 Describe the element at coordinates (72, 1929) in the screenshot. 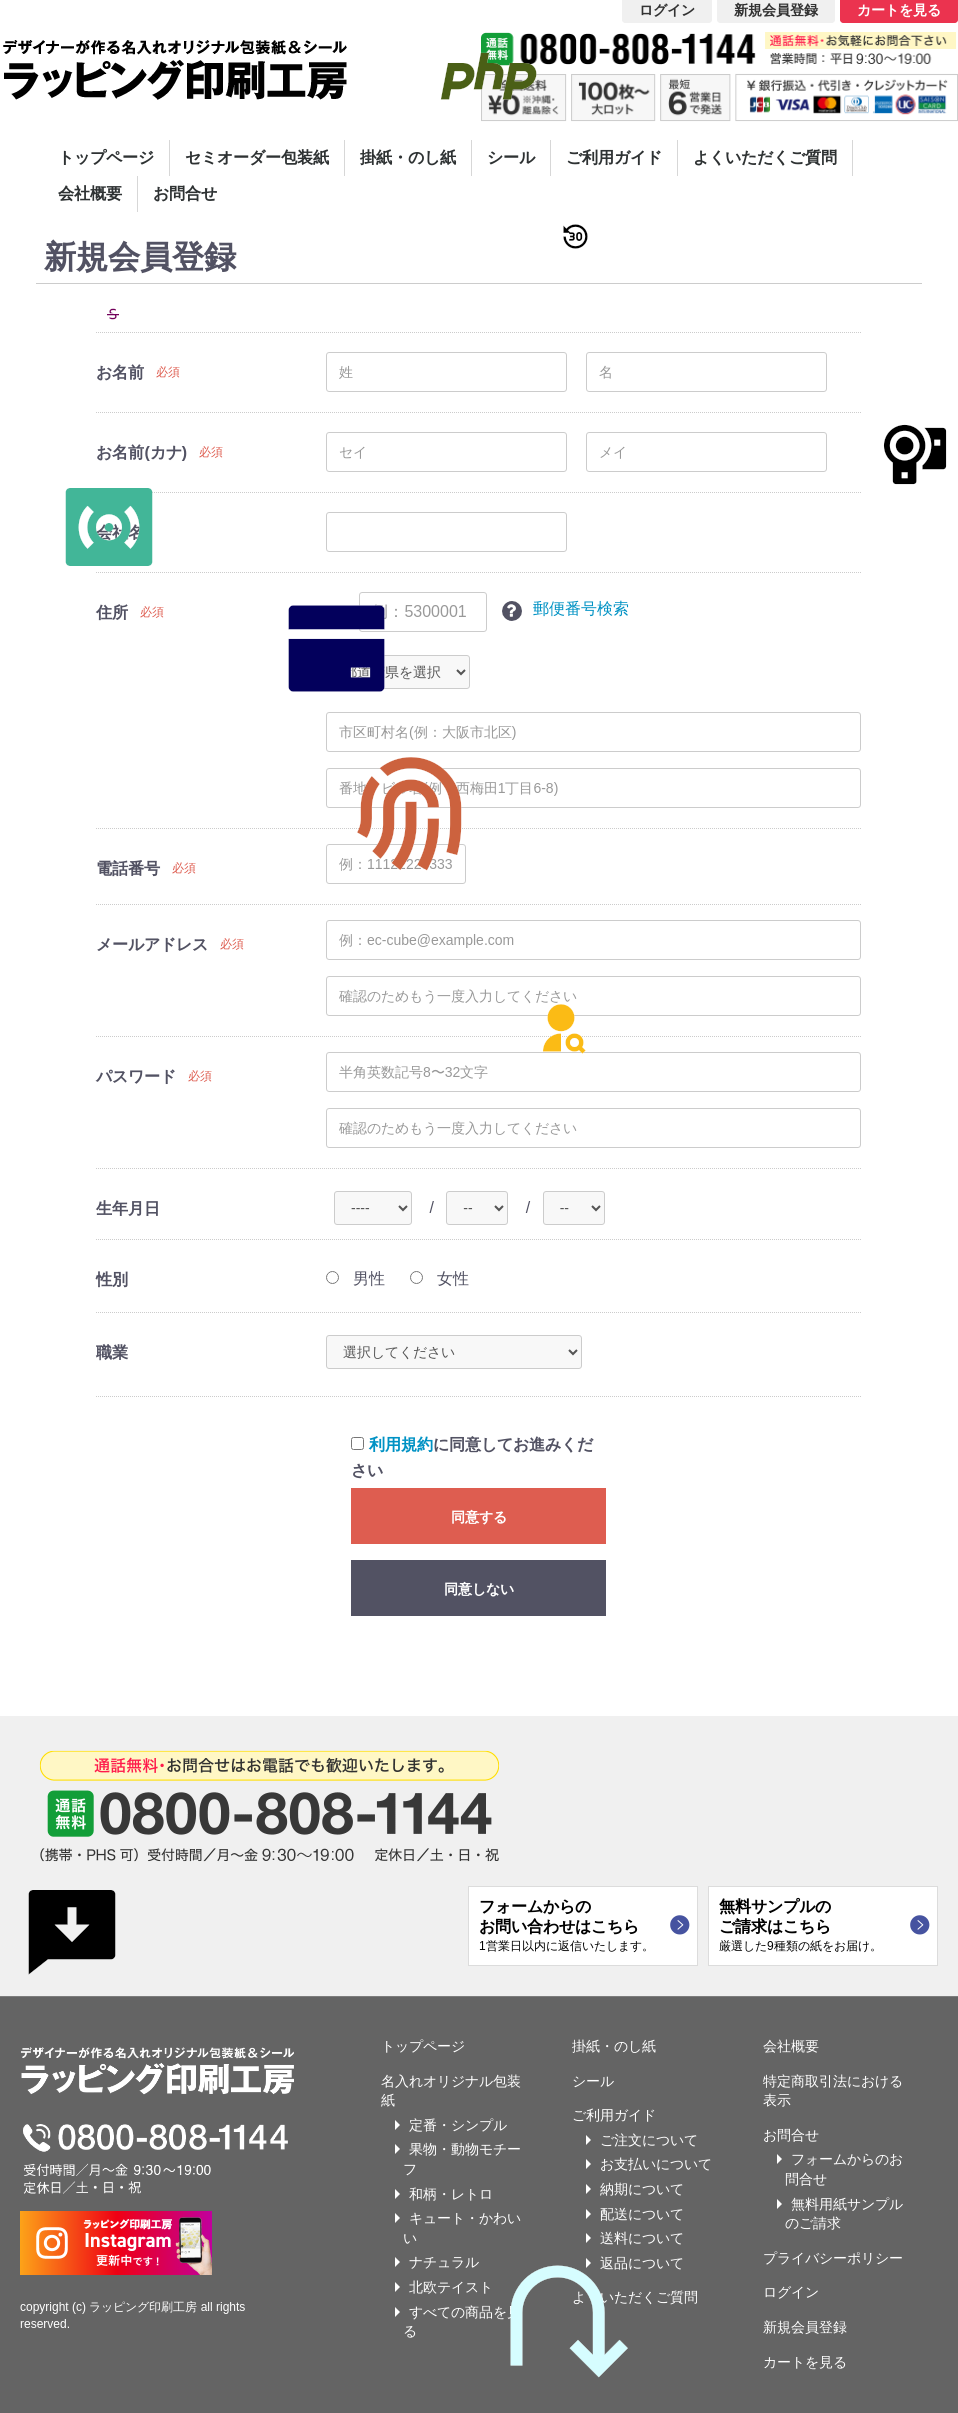

I see `download chat history` at that location.